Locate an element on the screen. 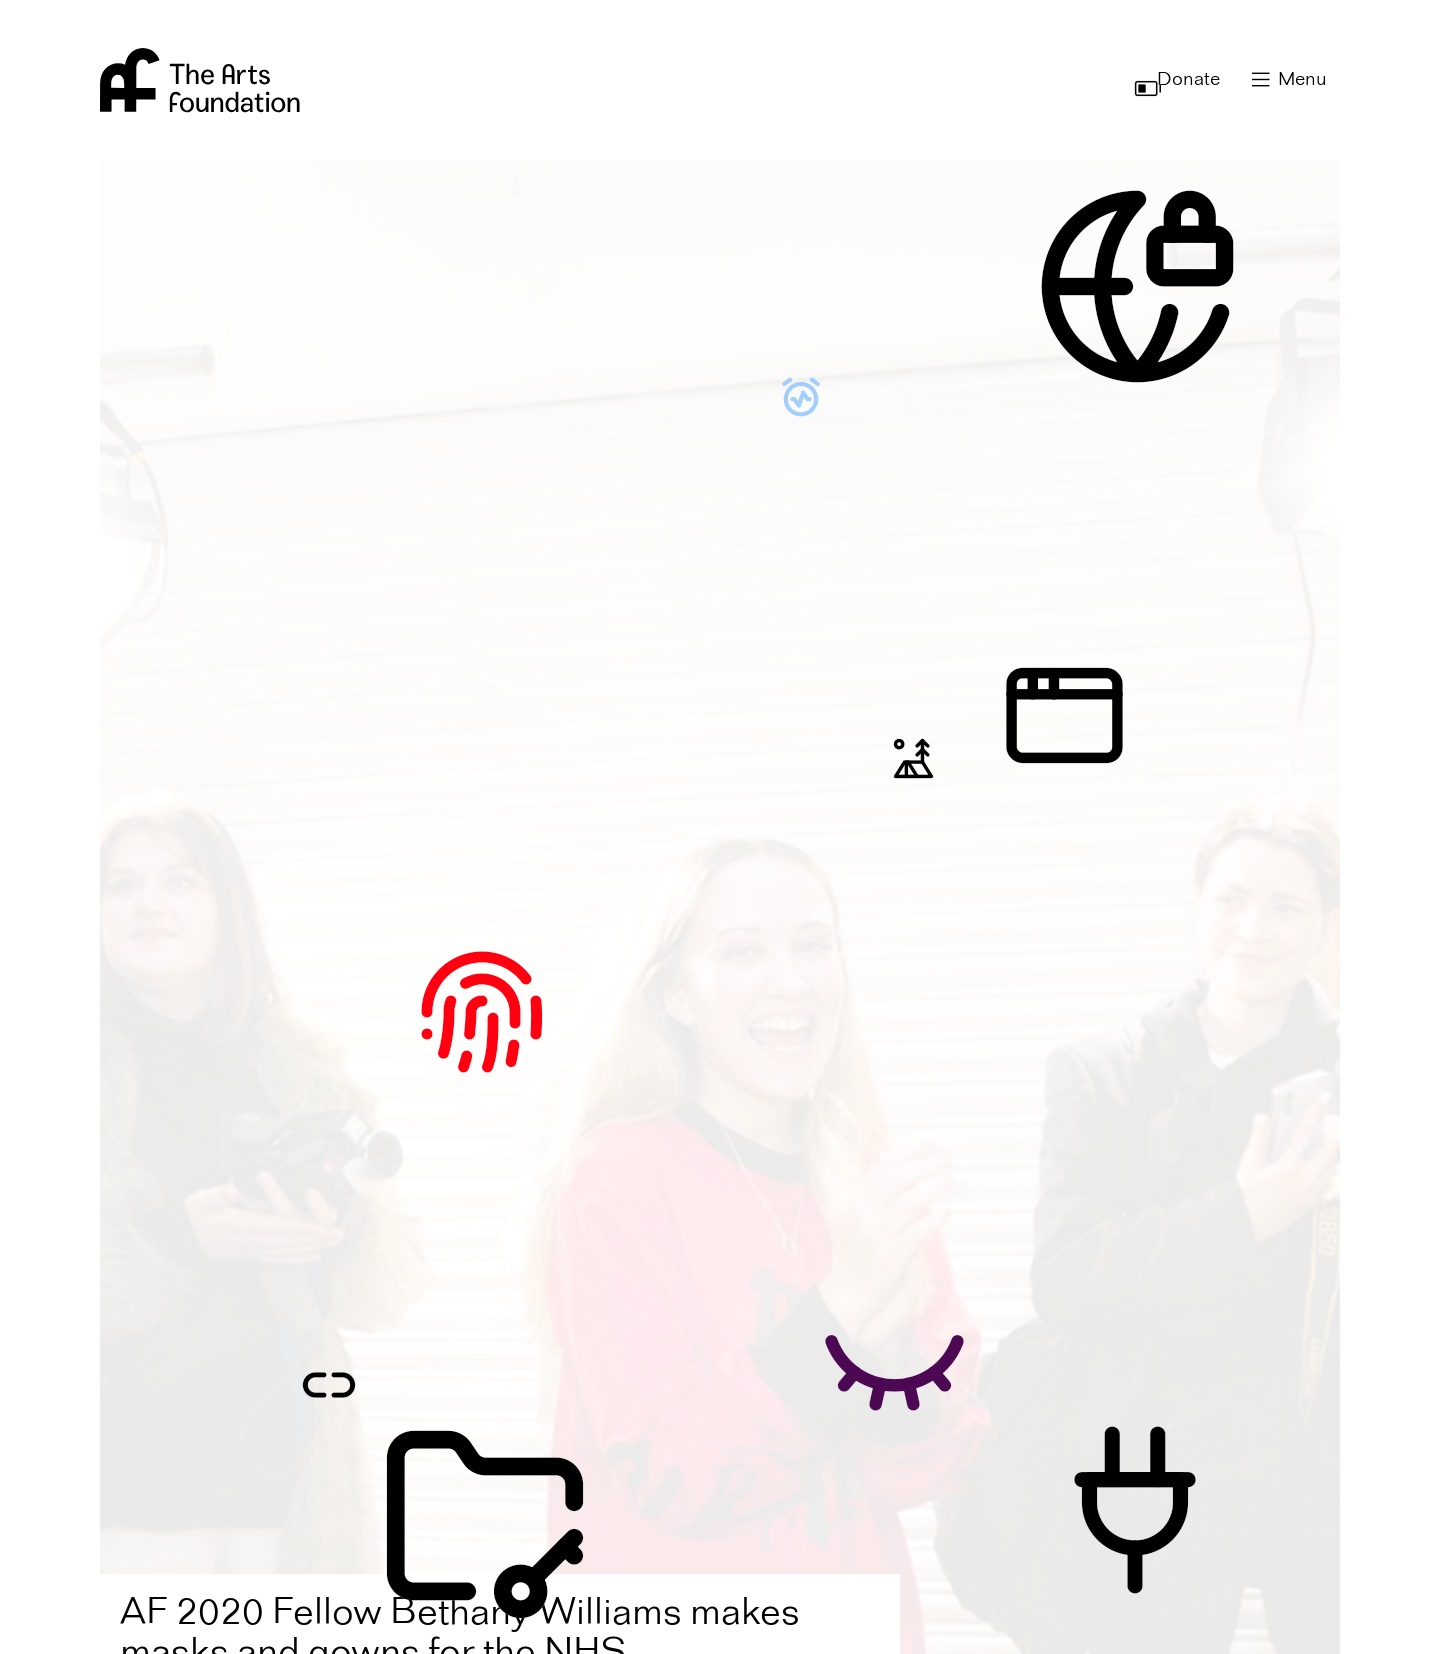 The width and height of the screenshot is (1440, 1654). access secure browsing or VPN settings is located at coordinates (1137, 286).